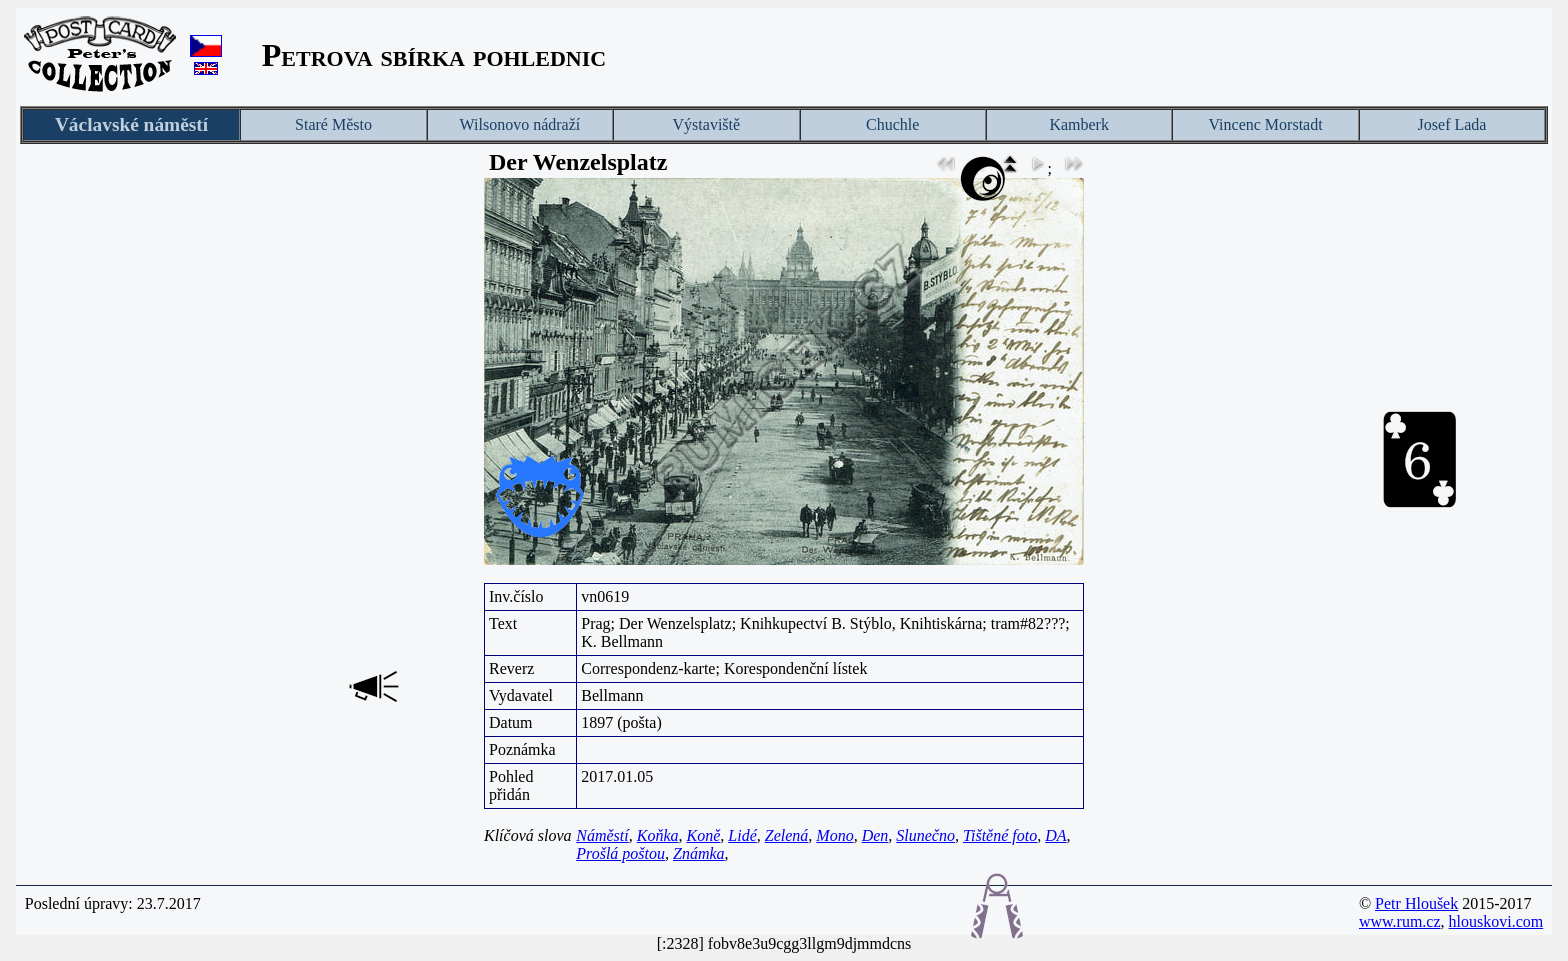 This screenshot has height=961, width=1568. I want to click on toggle visibility or show/hide content, so click(983, 179).